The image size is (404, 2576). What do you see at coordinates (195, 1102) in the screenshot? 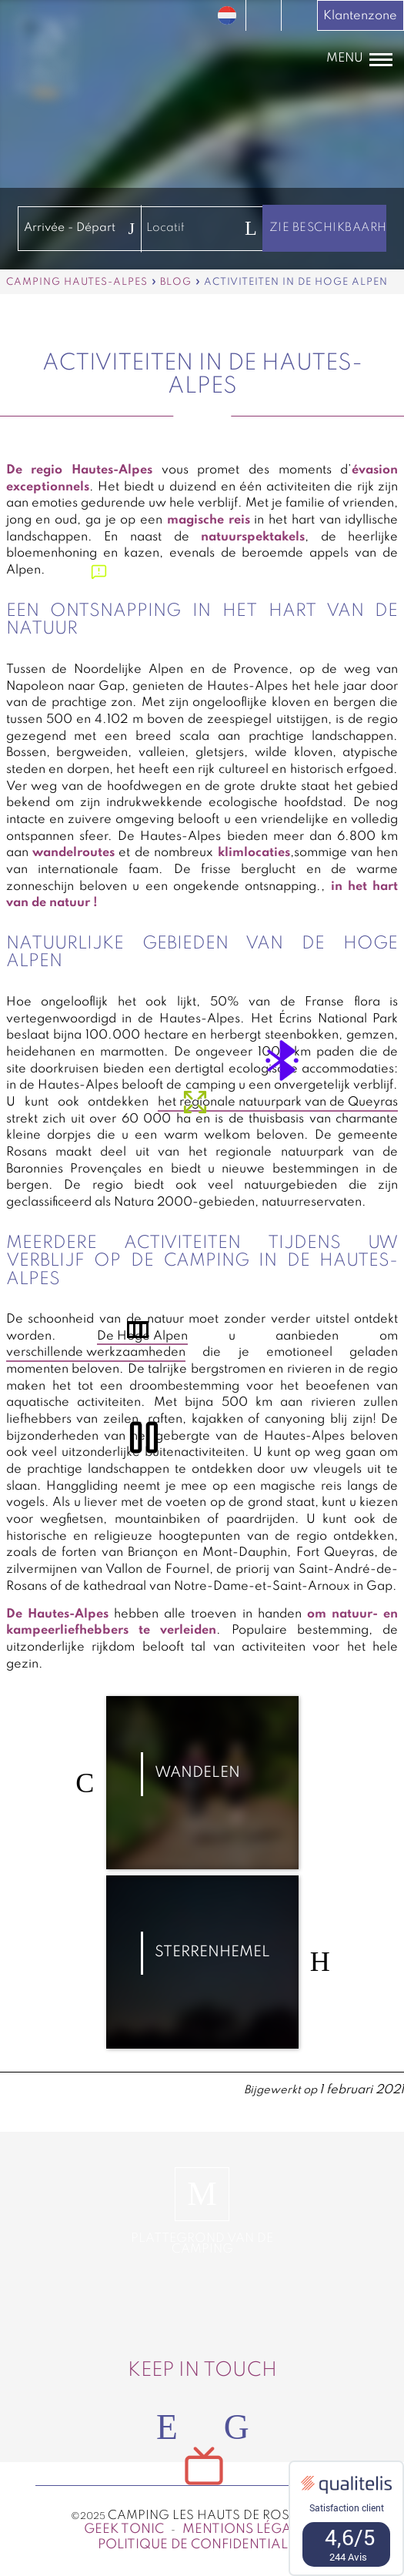
I see `expand to fullscreen mode` at bounding box center [195, 1102].